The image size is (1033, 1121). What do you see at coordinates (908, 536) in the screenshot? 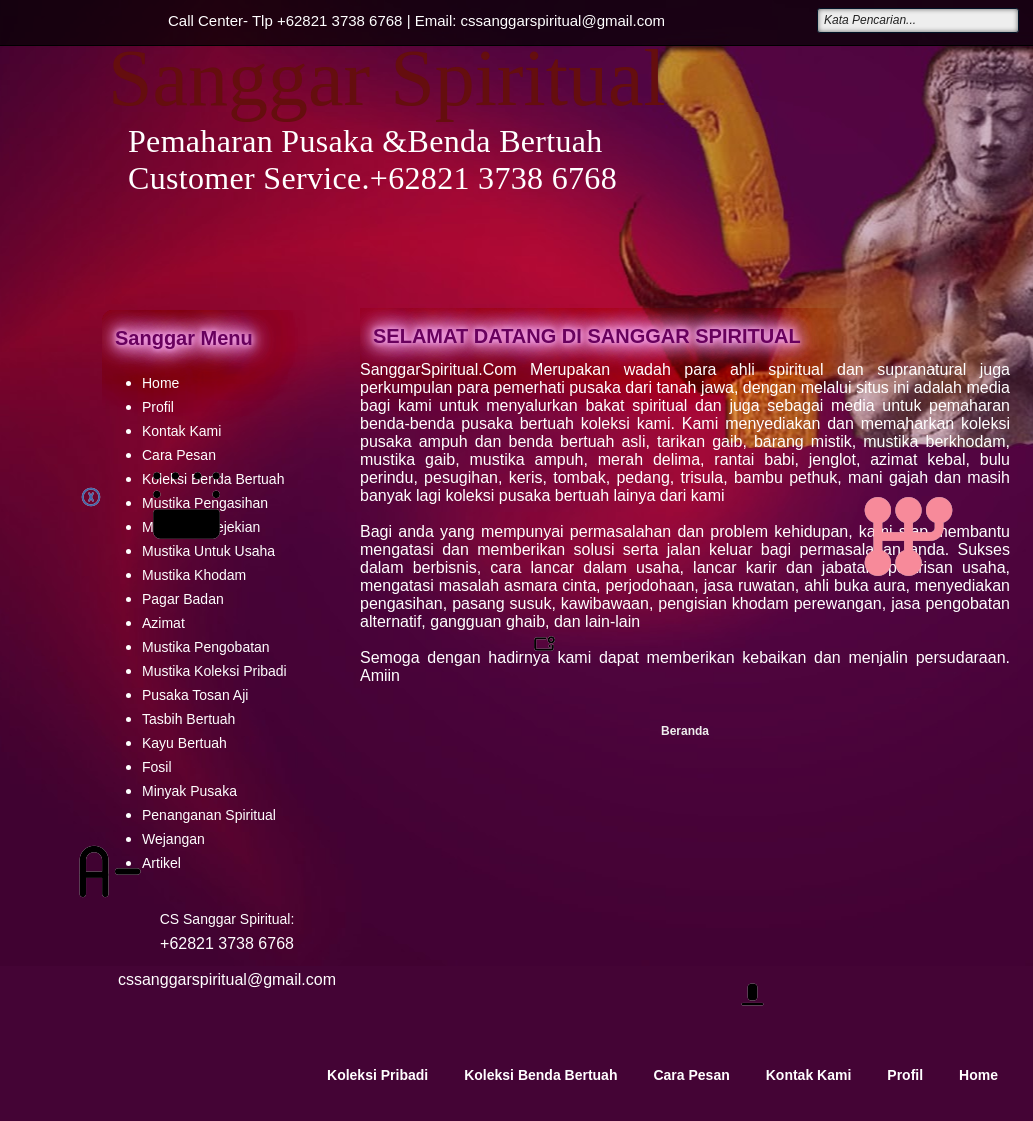
I see `indicates manual transmission or gear settings` at bounding box center [908, 536].